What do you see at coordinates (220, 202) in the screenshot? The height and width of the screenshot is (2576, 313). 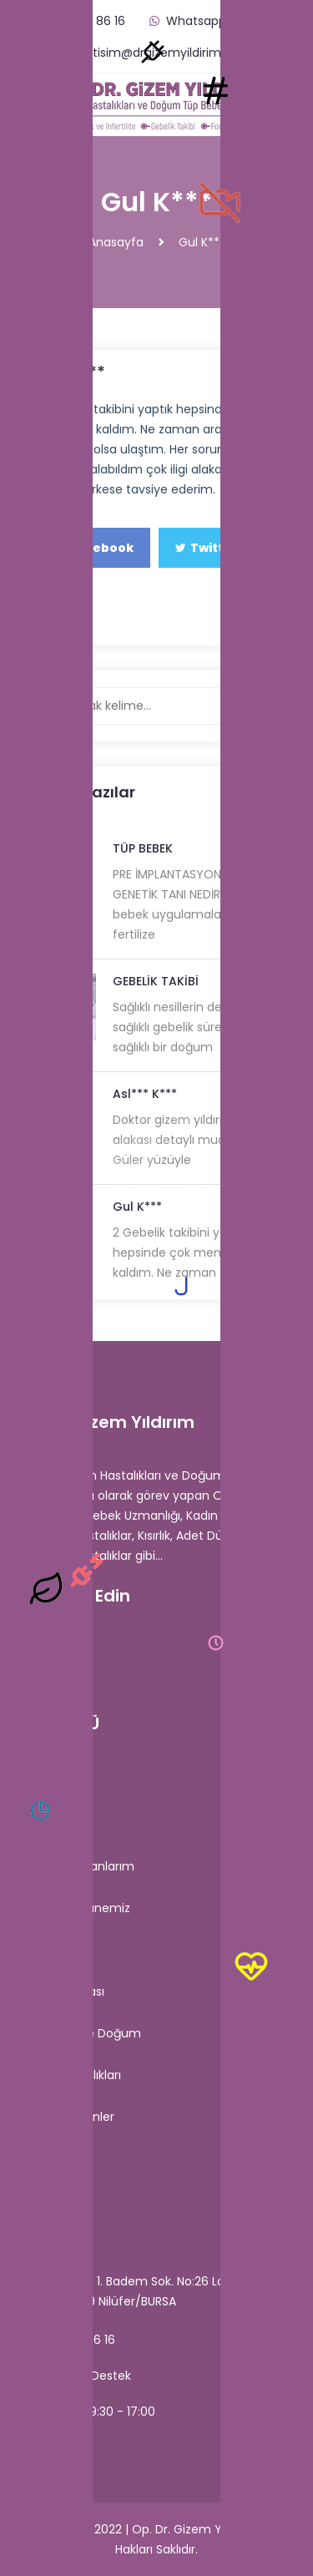 I see `turn off camera or disable video` at bounding box center [220, 202].